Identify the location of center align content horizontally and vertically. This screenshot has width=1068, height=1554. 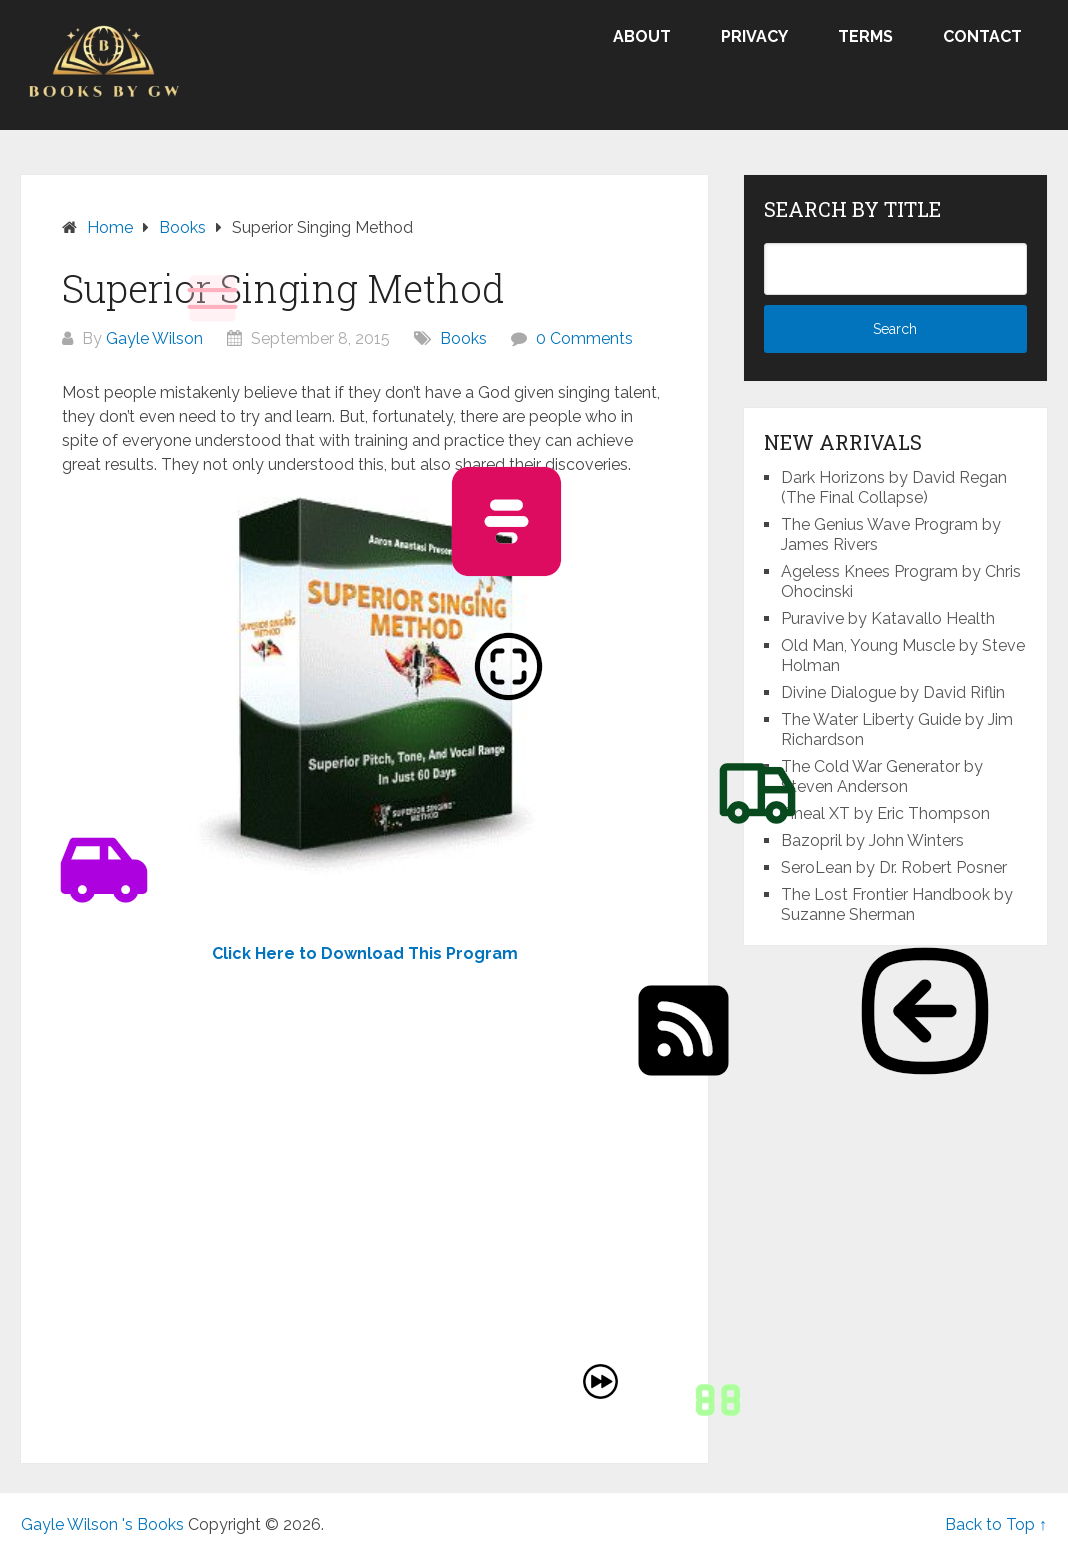
(506, 521).